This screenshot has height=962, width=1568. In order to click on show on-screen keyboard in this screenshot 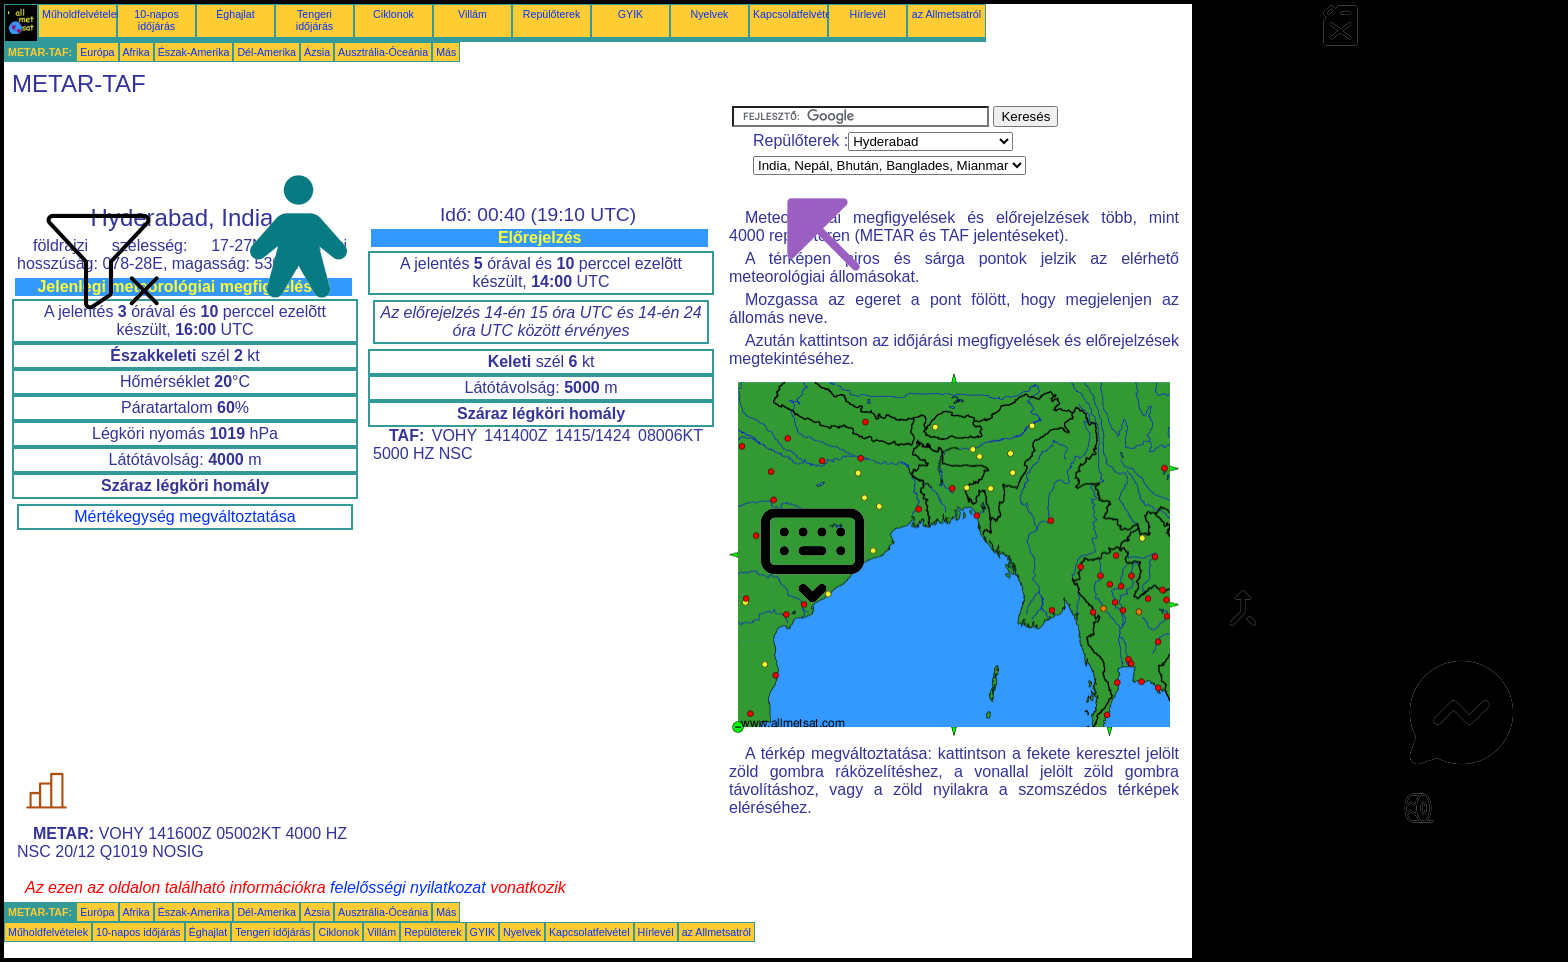, I will do `click(812, 555)`.